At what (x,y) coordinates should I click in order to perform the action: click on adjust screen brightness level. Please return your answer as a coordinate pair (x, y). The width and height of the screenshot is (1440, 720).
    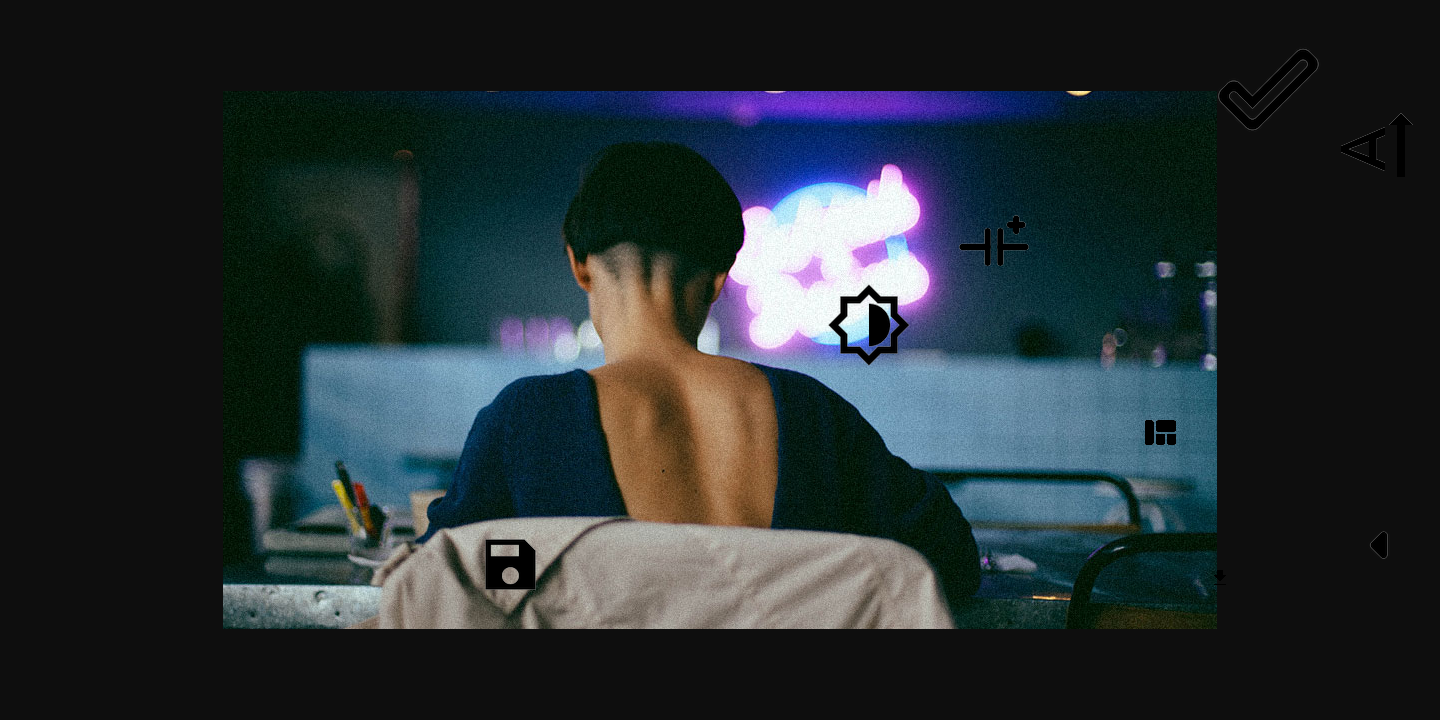
    Looking at the image, I should click on (869, 325).